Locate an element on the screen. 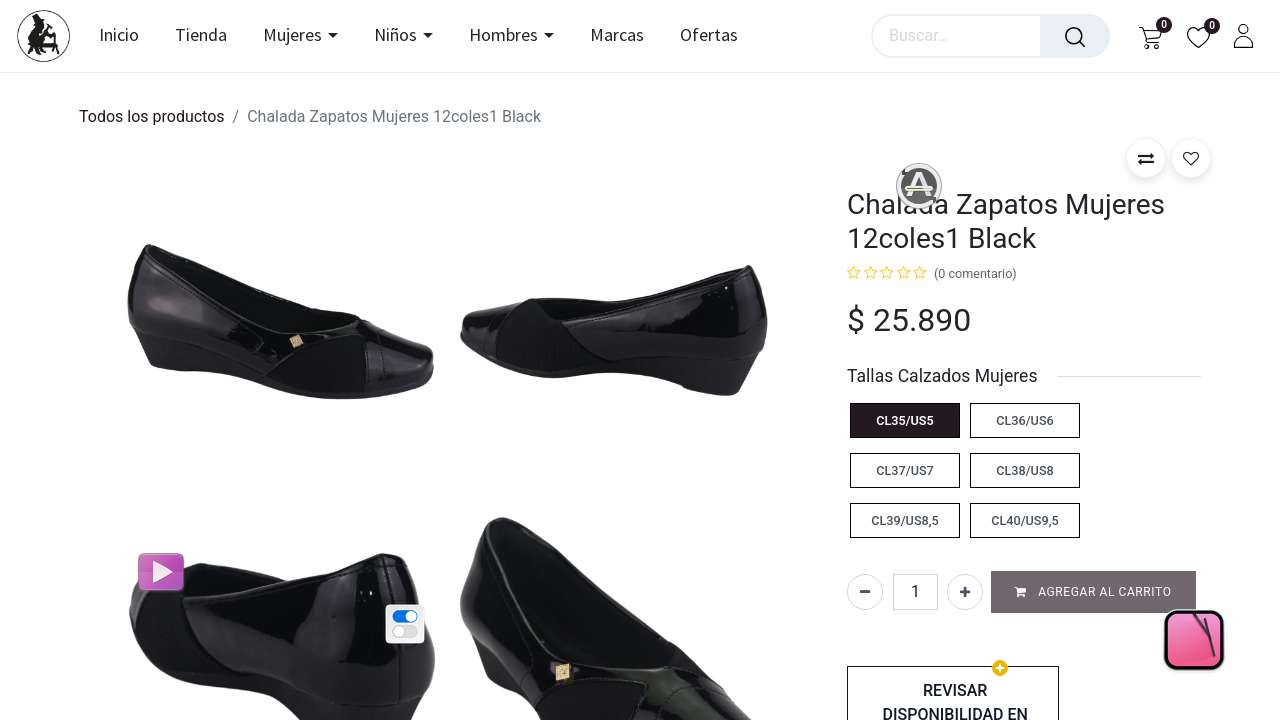 The height and width of the screenshot is (720, 1280). open unity tweak tool settings is located at coordinates (405, 624).